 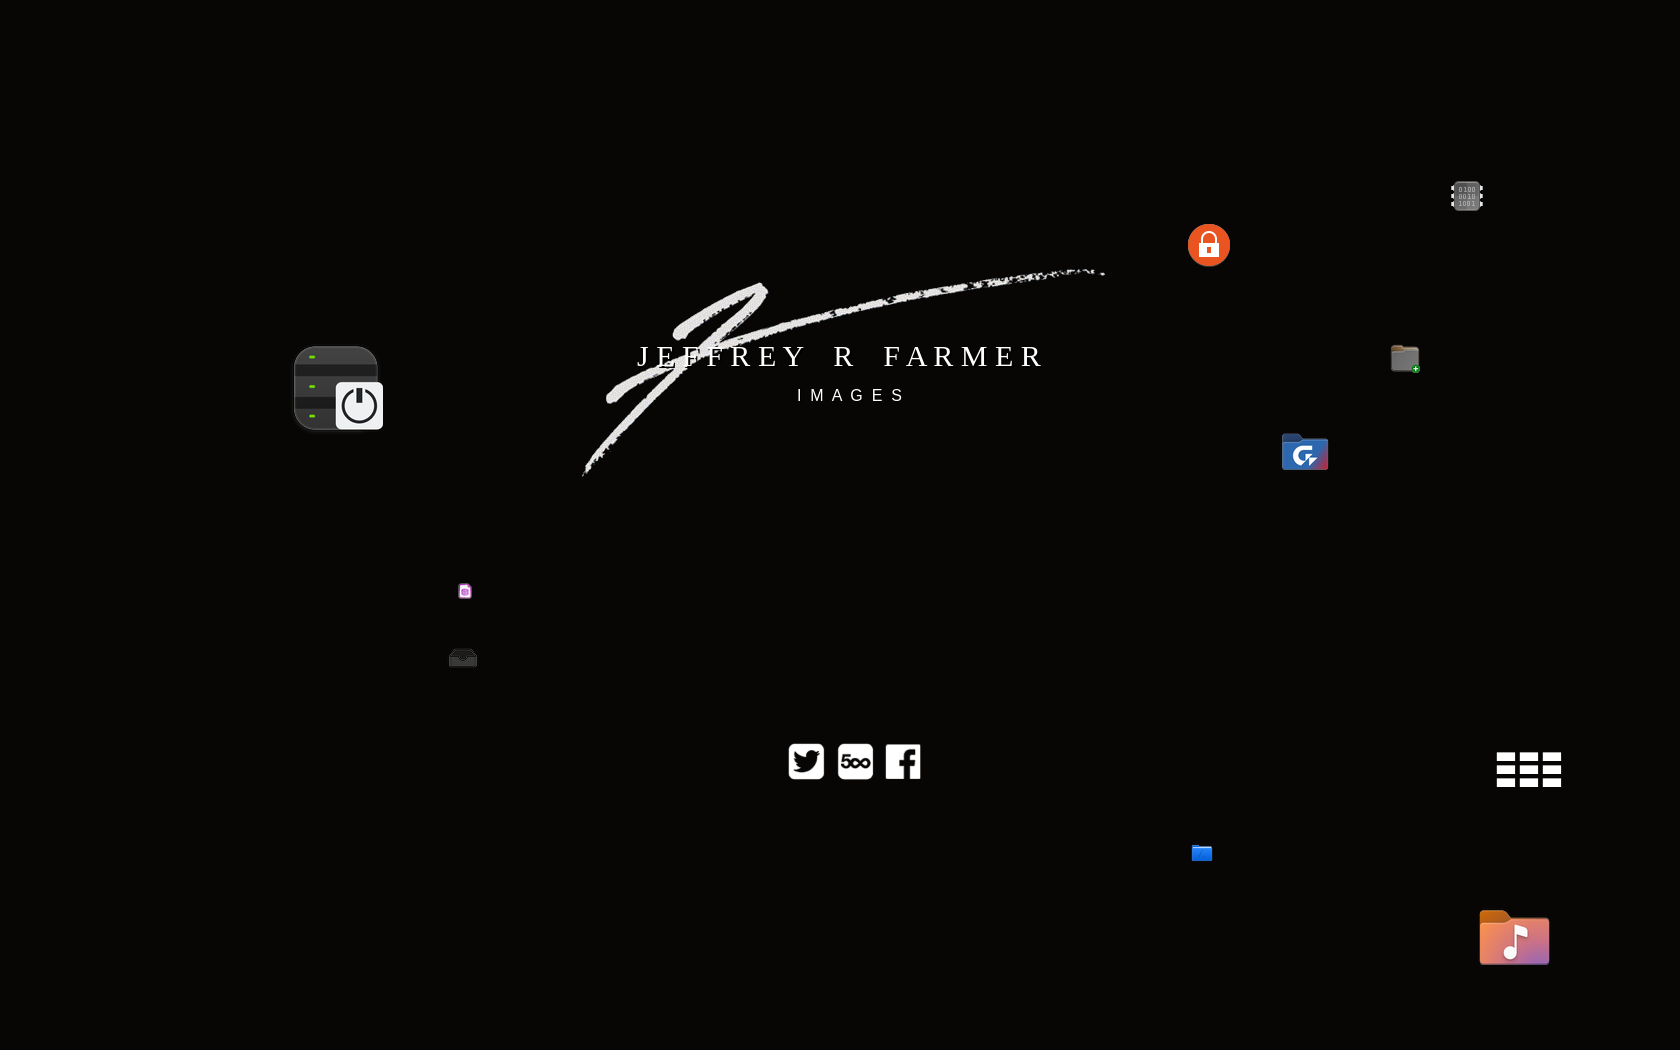 I want to click on configure network boot server settings, so click(x=336, y=389).